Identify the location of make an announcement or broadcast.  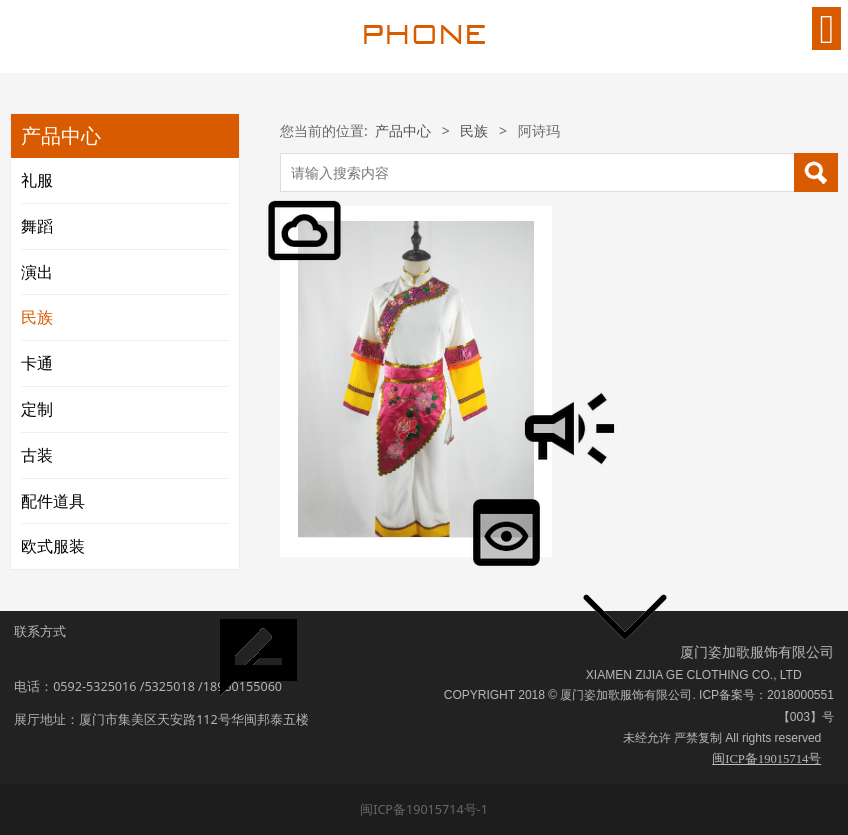
(569, 428).